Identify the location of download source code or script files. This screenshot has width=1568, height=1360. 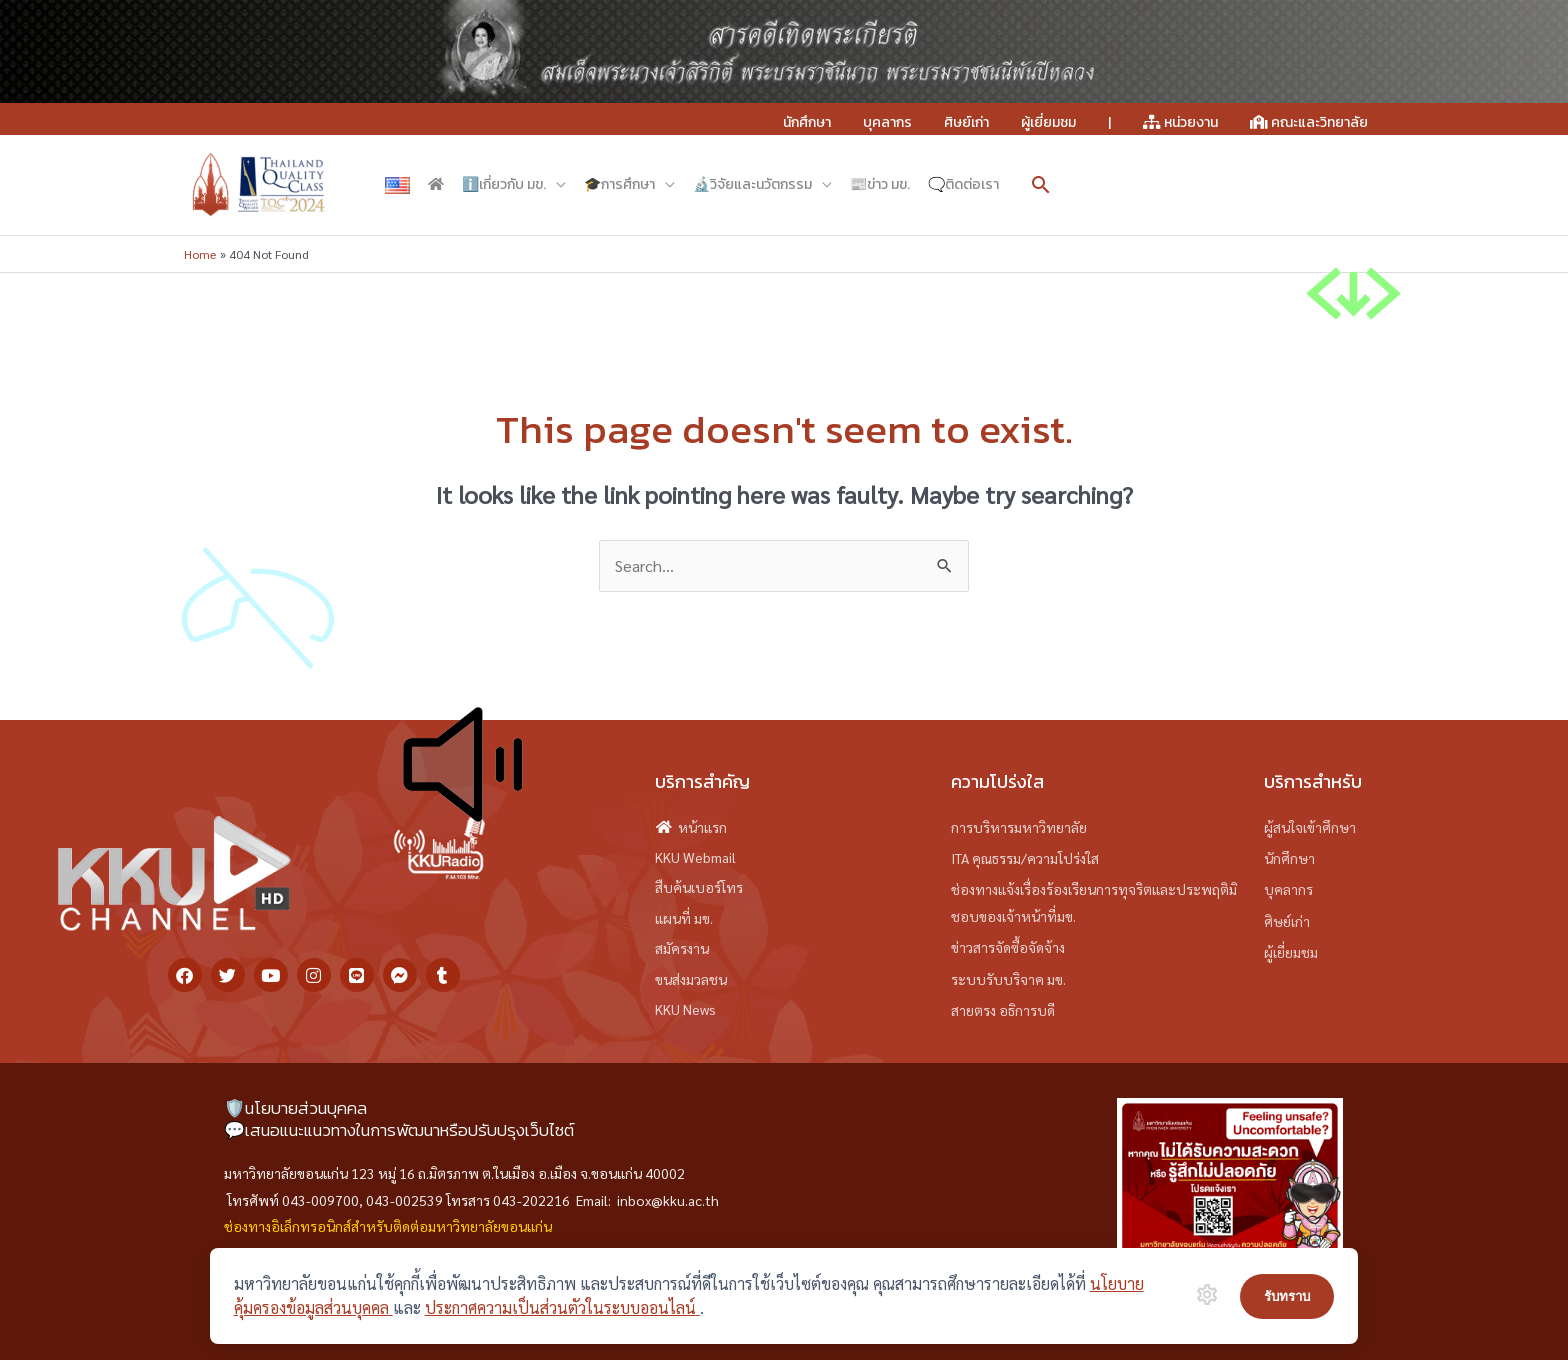
(1353, 293).